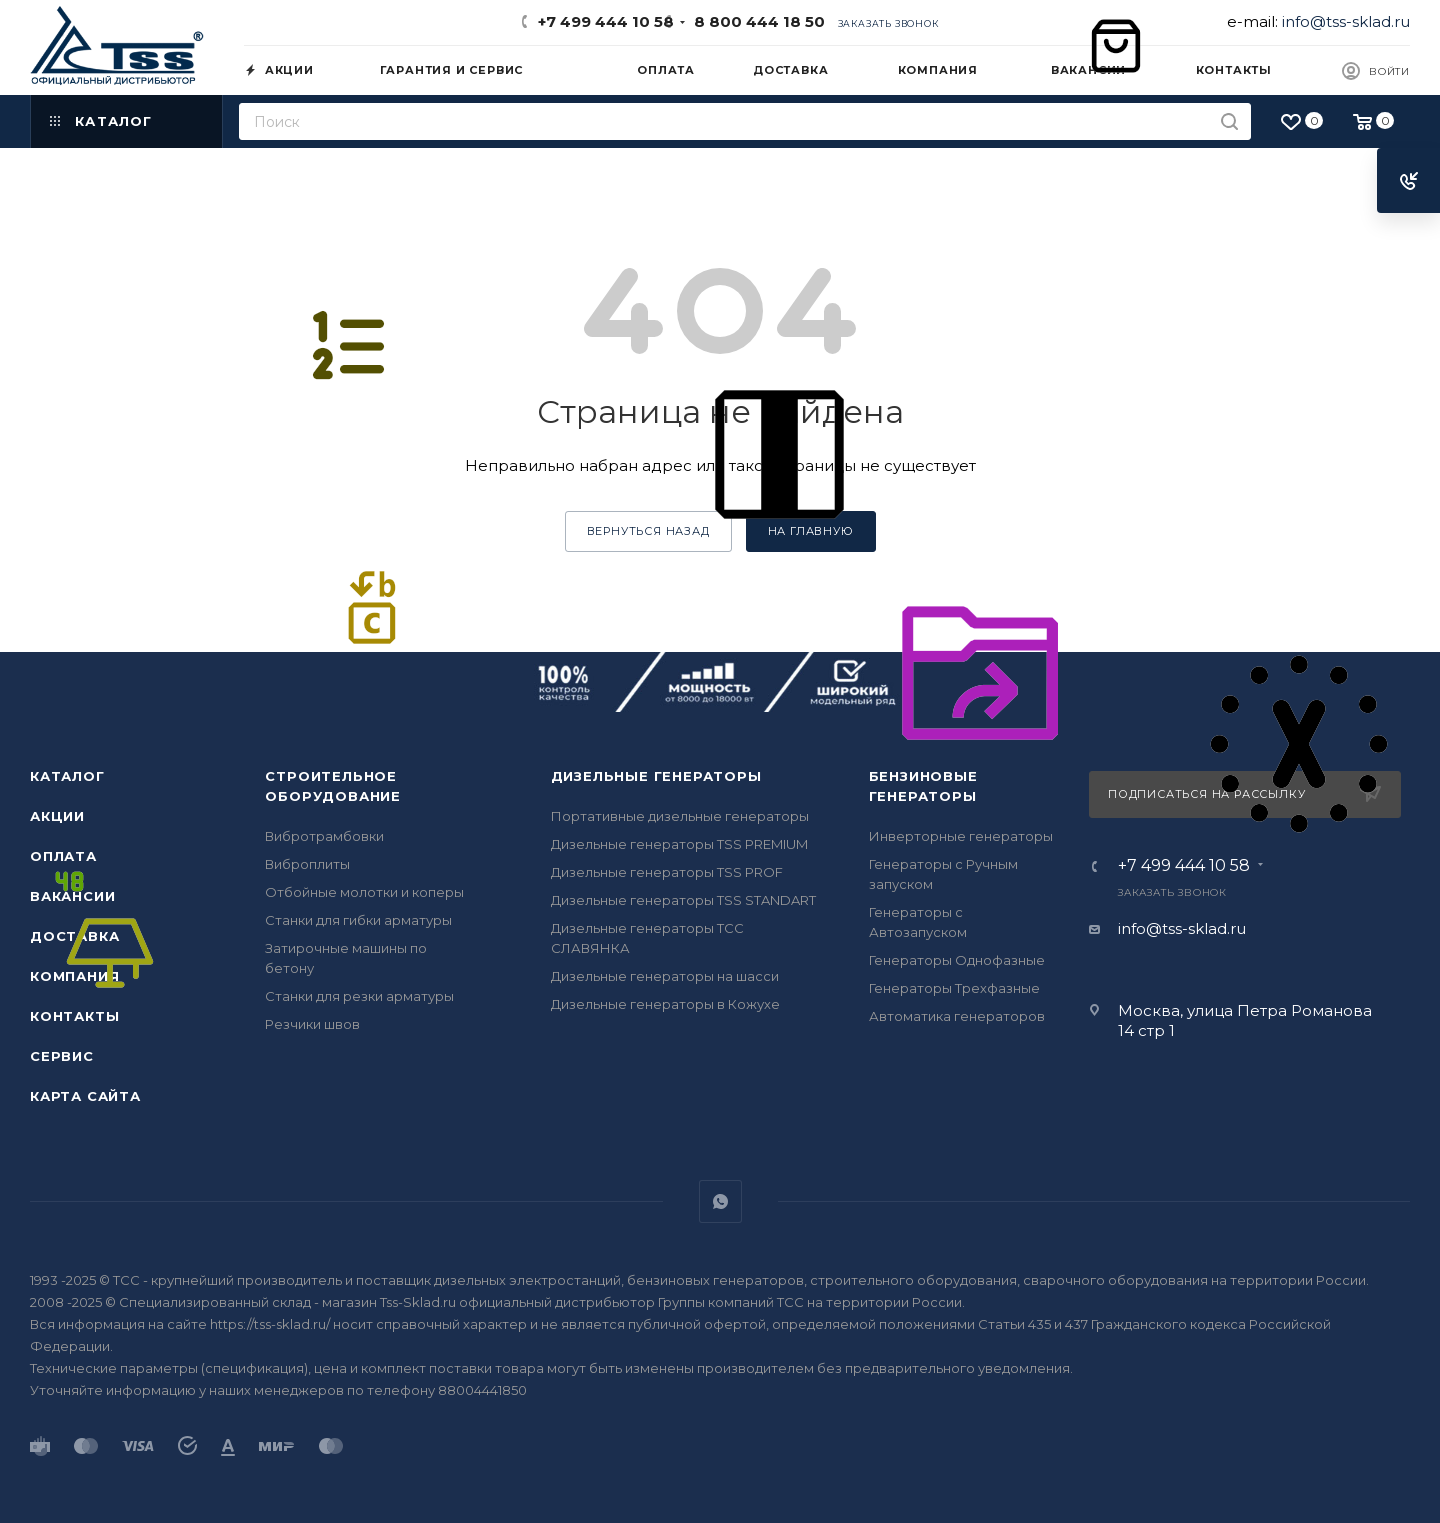 Image resolution: width=1440 pixels, height=1523 pixels. What do you see at coordinates (980, 673) in the screenshot?
I see `open a linked or shortcut folder` at bounding box center [980, 673].